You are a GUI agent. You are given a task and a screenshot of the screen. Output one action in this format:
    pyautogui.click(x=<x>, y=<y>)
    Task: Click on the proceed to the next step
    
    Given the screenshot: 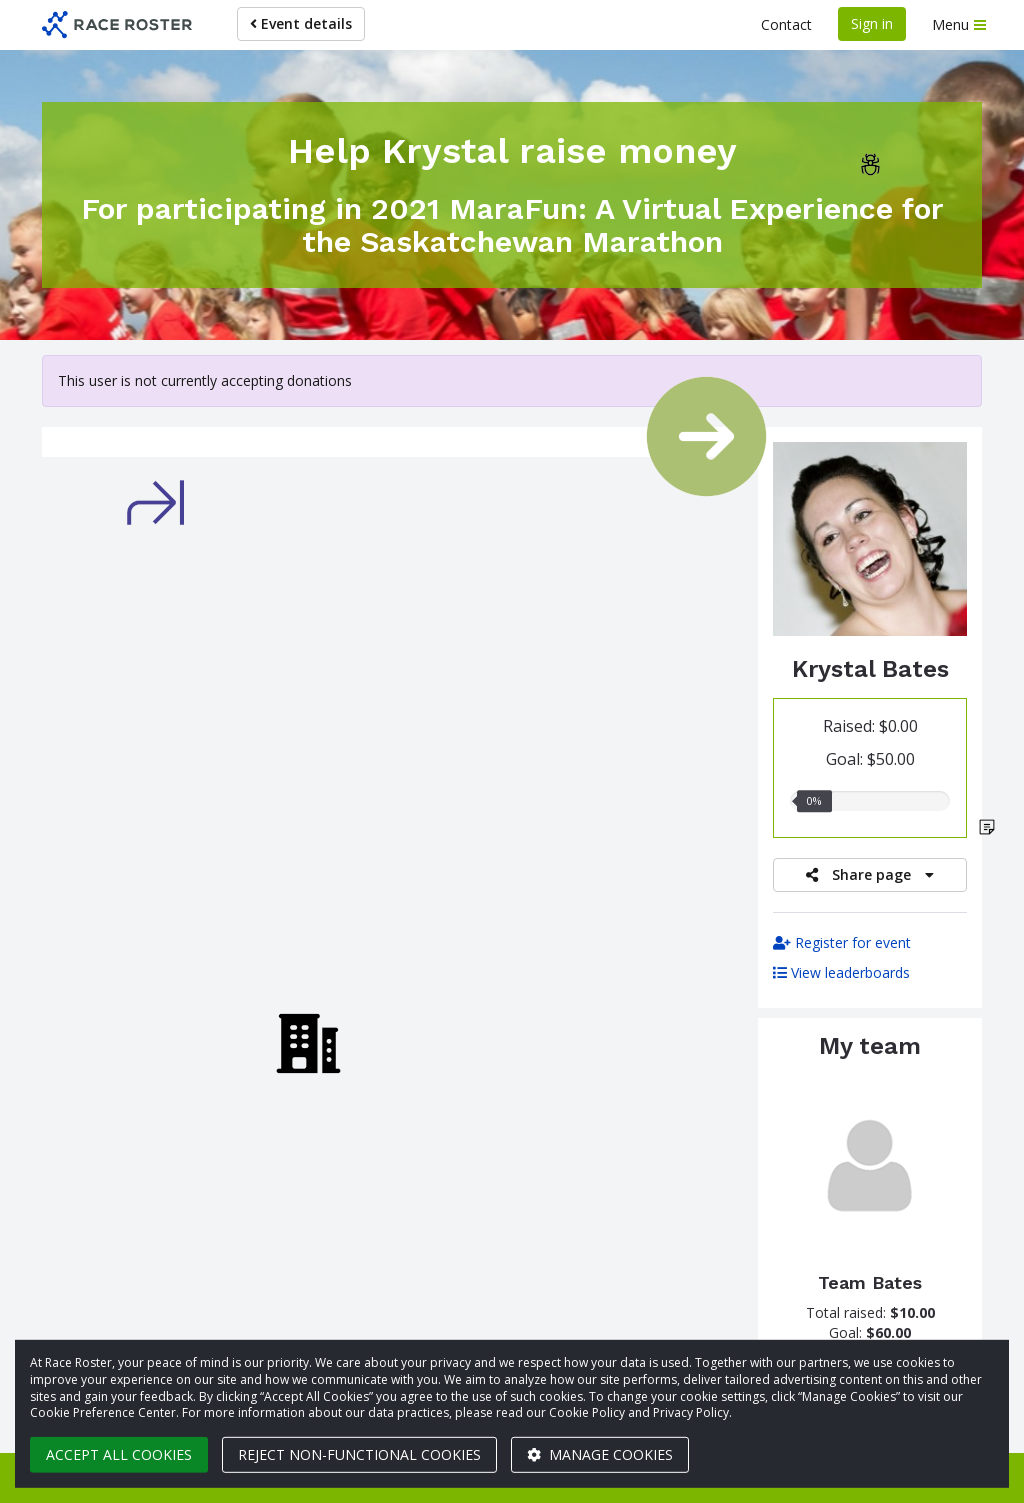 What is the action you would take?
    pyautogui.click(x=706, y=436)
    